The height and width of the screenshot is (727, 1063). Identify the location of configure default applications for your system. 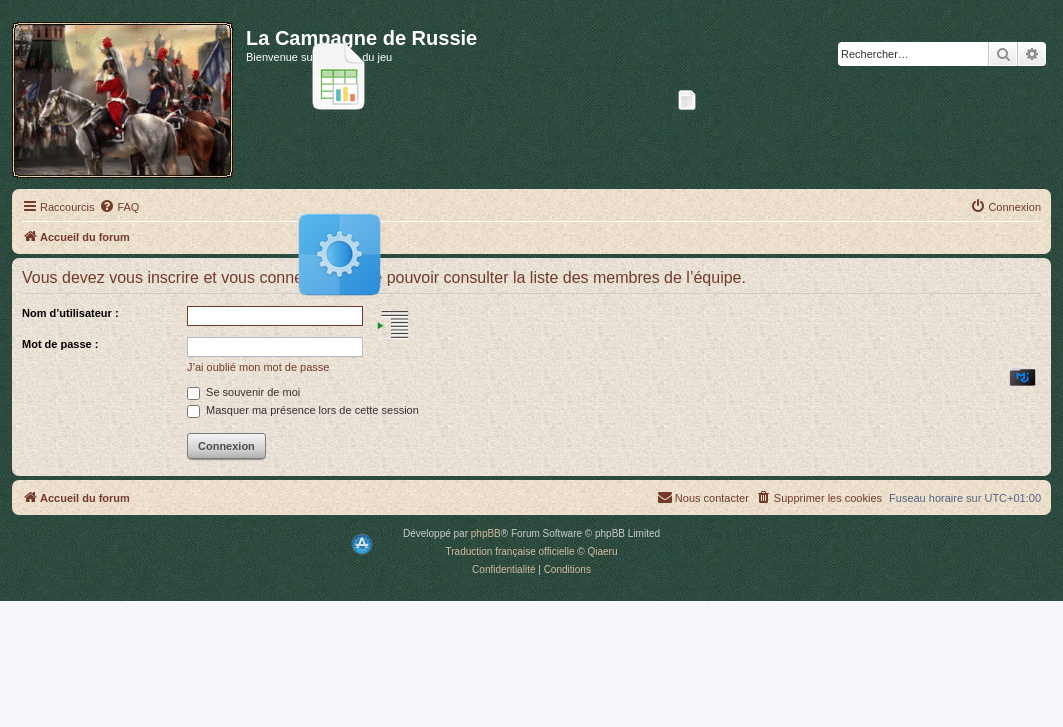
(339, 254).